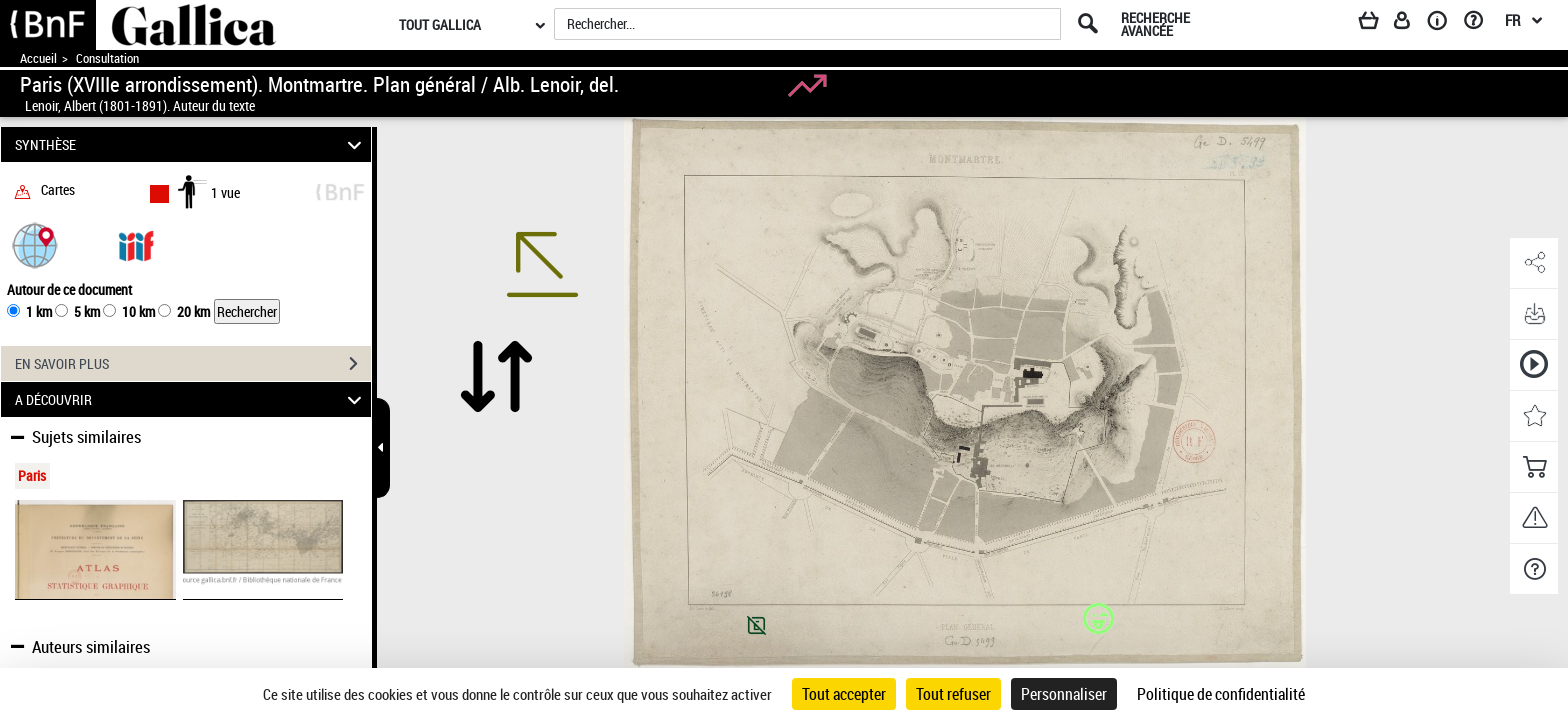 The height and width of the screenshot is (720, 1568). Describe the element at coordinates (756, 625) in the screenshot. I see `explicit content filter is enabled` at that location.